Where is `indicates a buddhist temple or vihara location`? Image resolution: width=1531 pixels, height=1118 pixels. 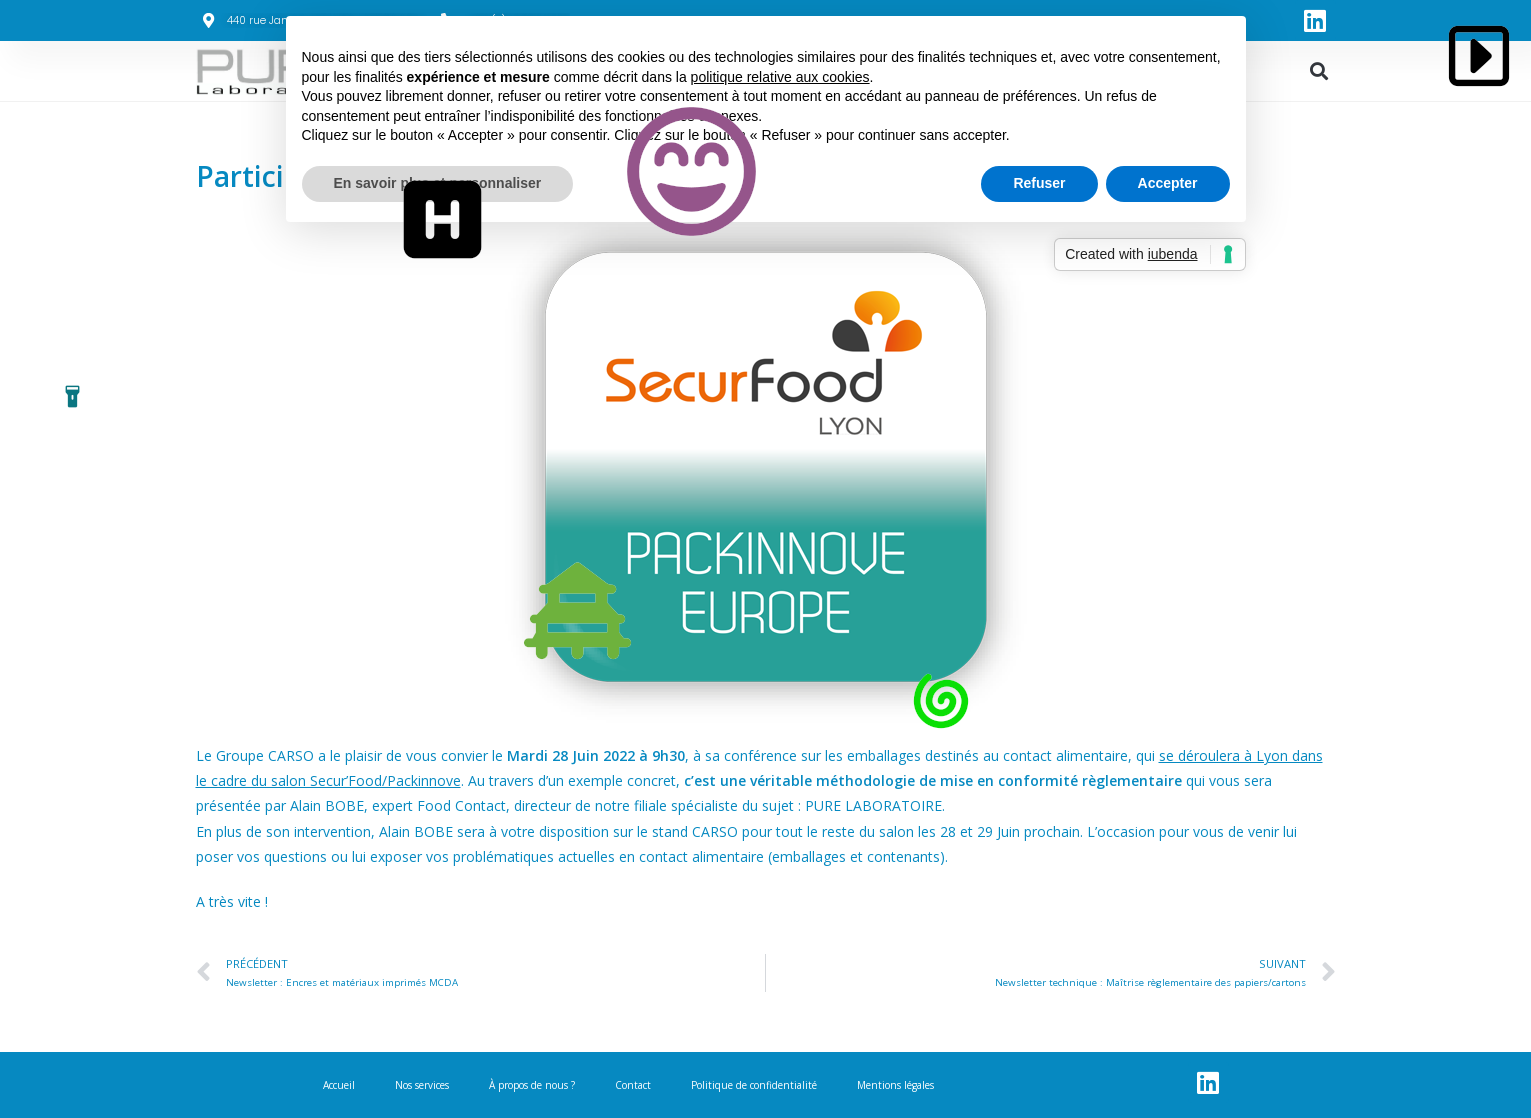
indicates a buddhist temple or vihara location is located at coordinates (577, 611).